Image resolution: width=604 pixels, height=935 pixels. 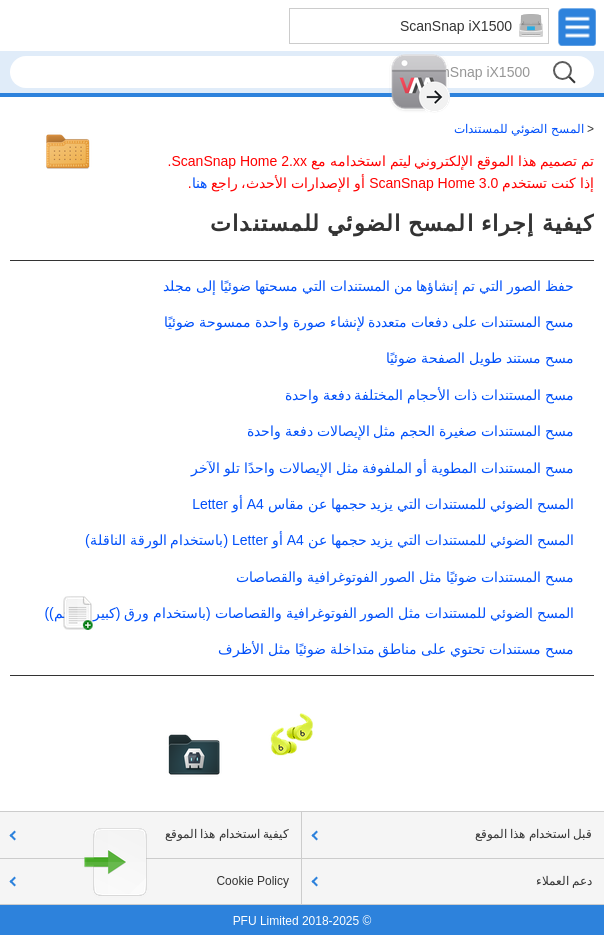 I want to click on configure virtual machine migration settings, so click(x=419, y=82).